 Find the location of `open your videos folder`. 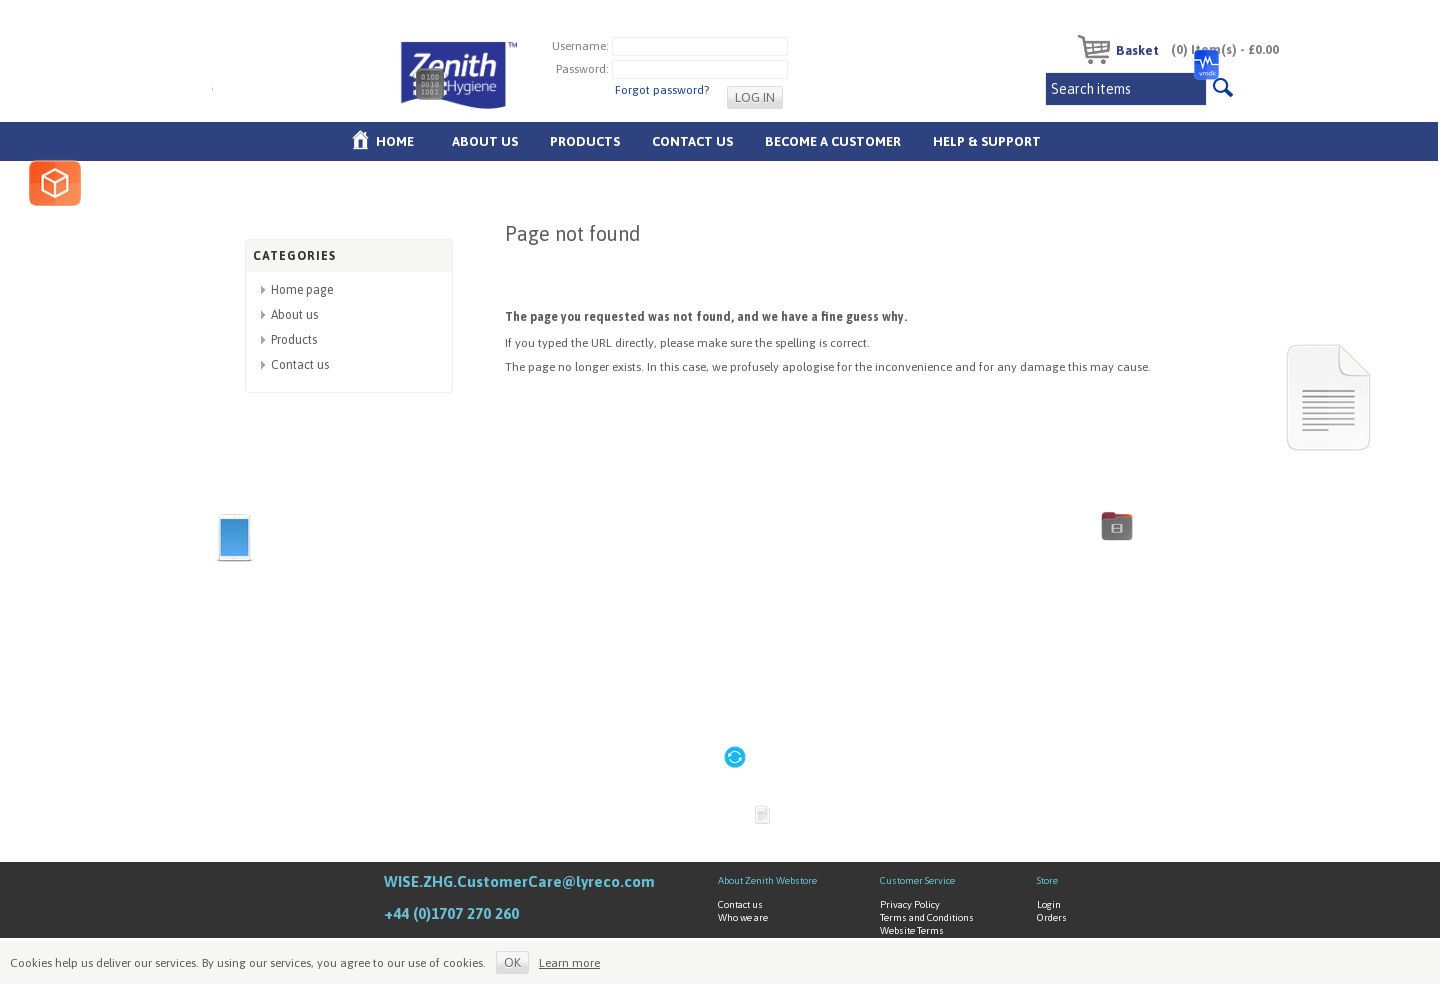

open your videos folder is located at coordinates (1117, 526).